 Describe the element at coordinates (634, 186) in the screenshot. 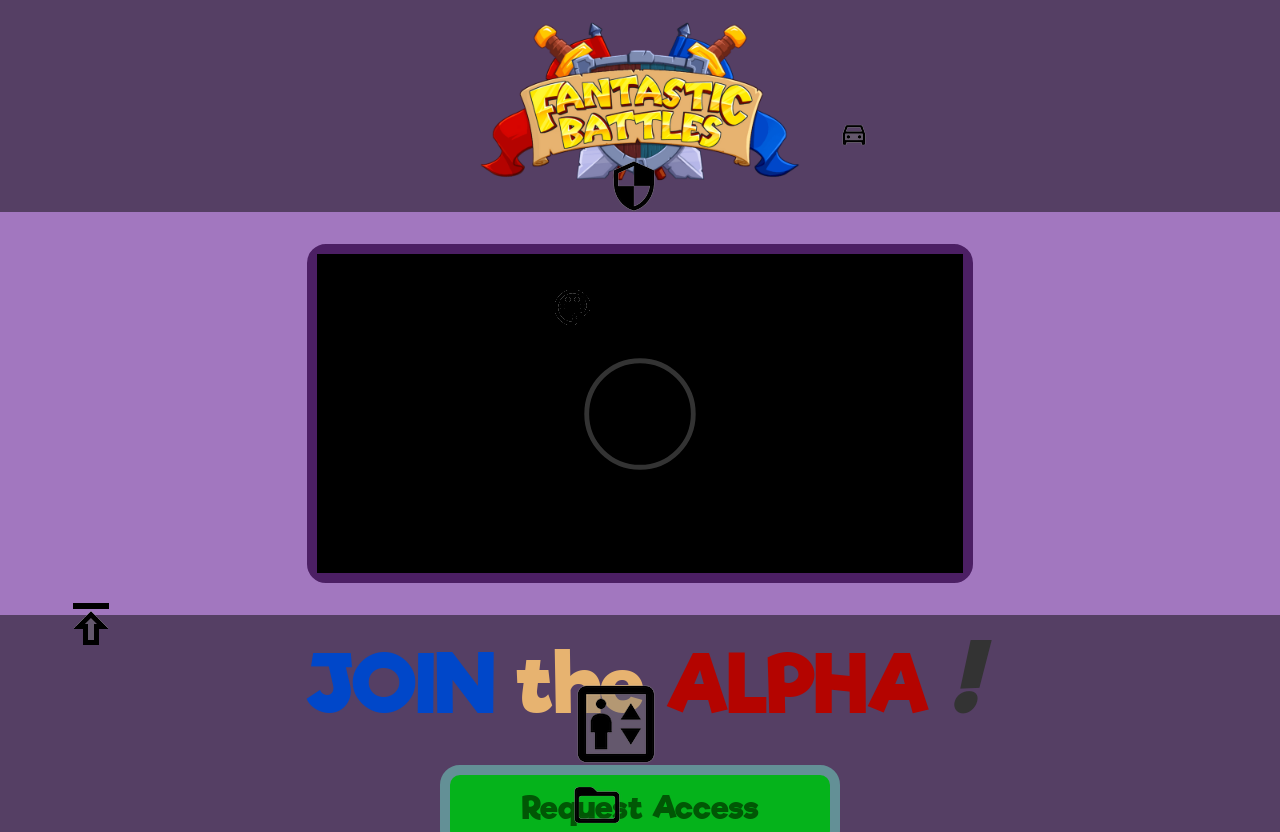

I see `access security settings` at that location.